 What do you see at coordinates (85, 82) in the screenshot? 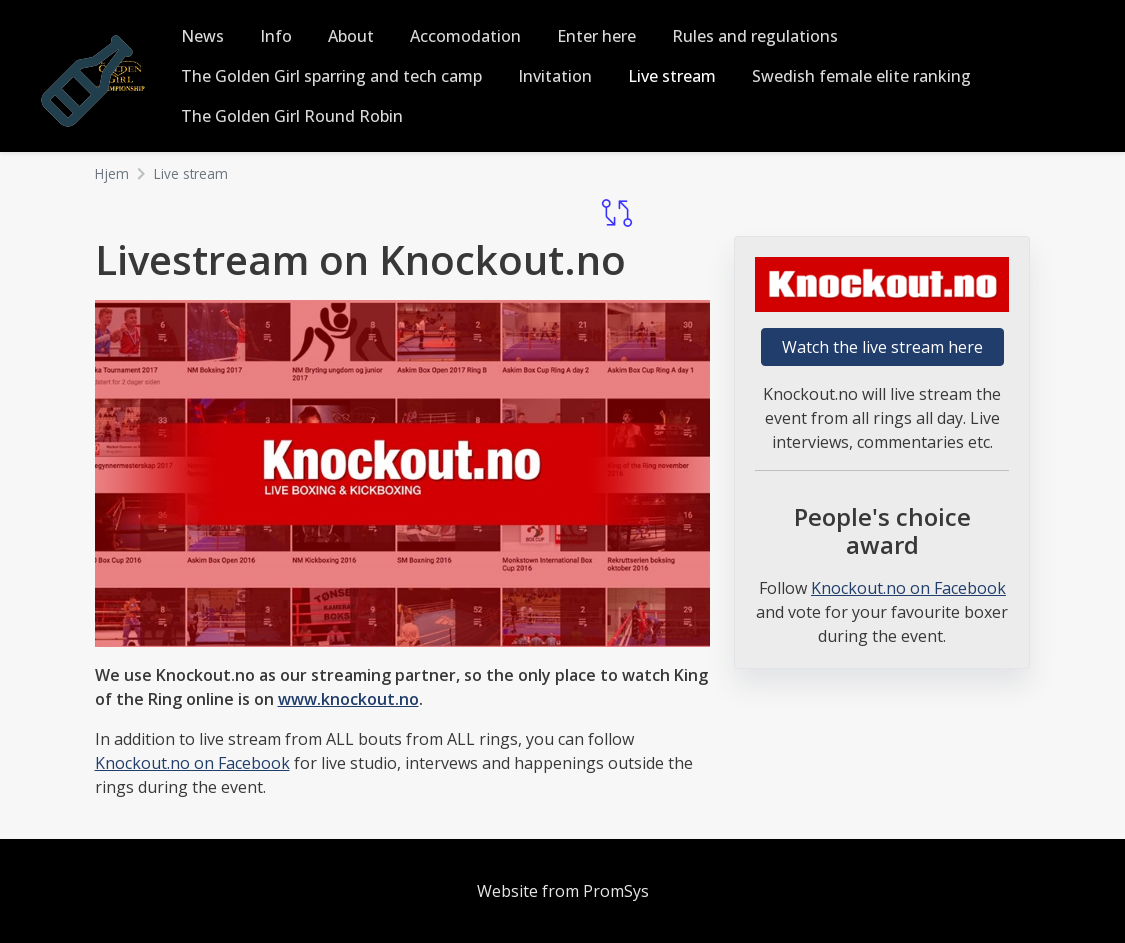
I see `browse bar or brewery options` at bounding box center [85, 82].